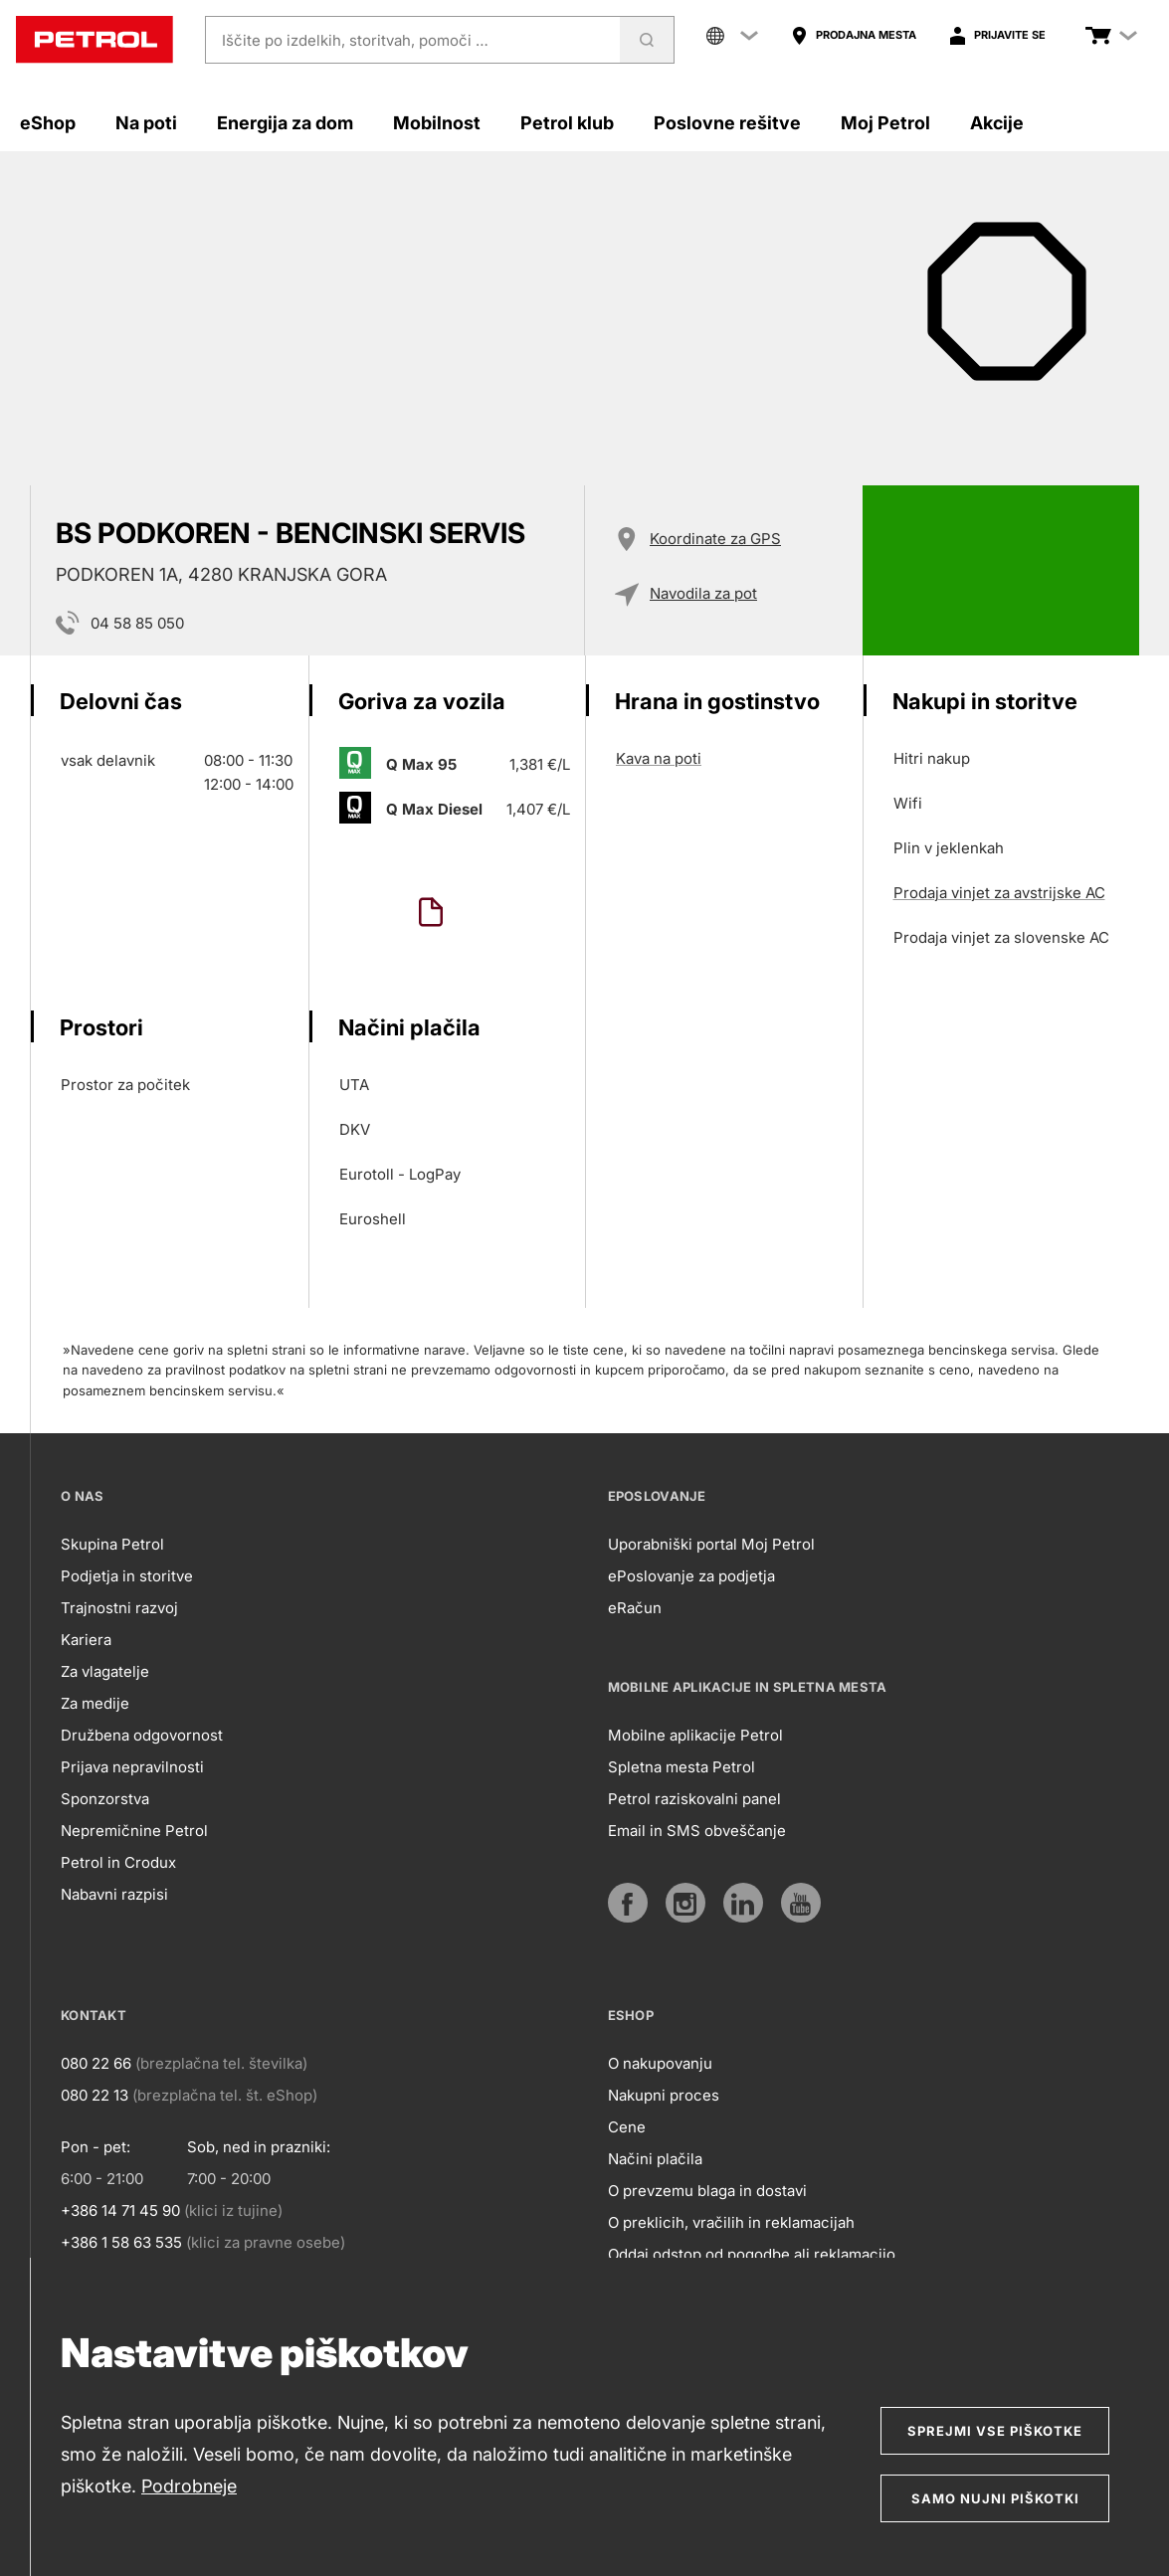  What do you see at coordinates (431, 912) in the screenshot?
I see `view or open a file` at bounding box center [431, 912].